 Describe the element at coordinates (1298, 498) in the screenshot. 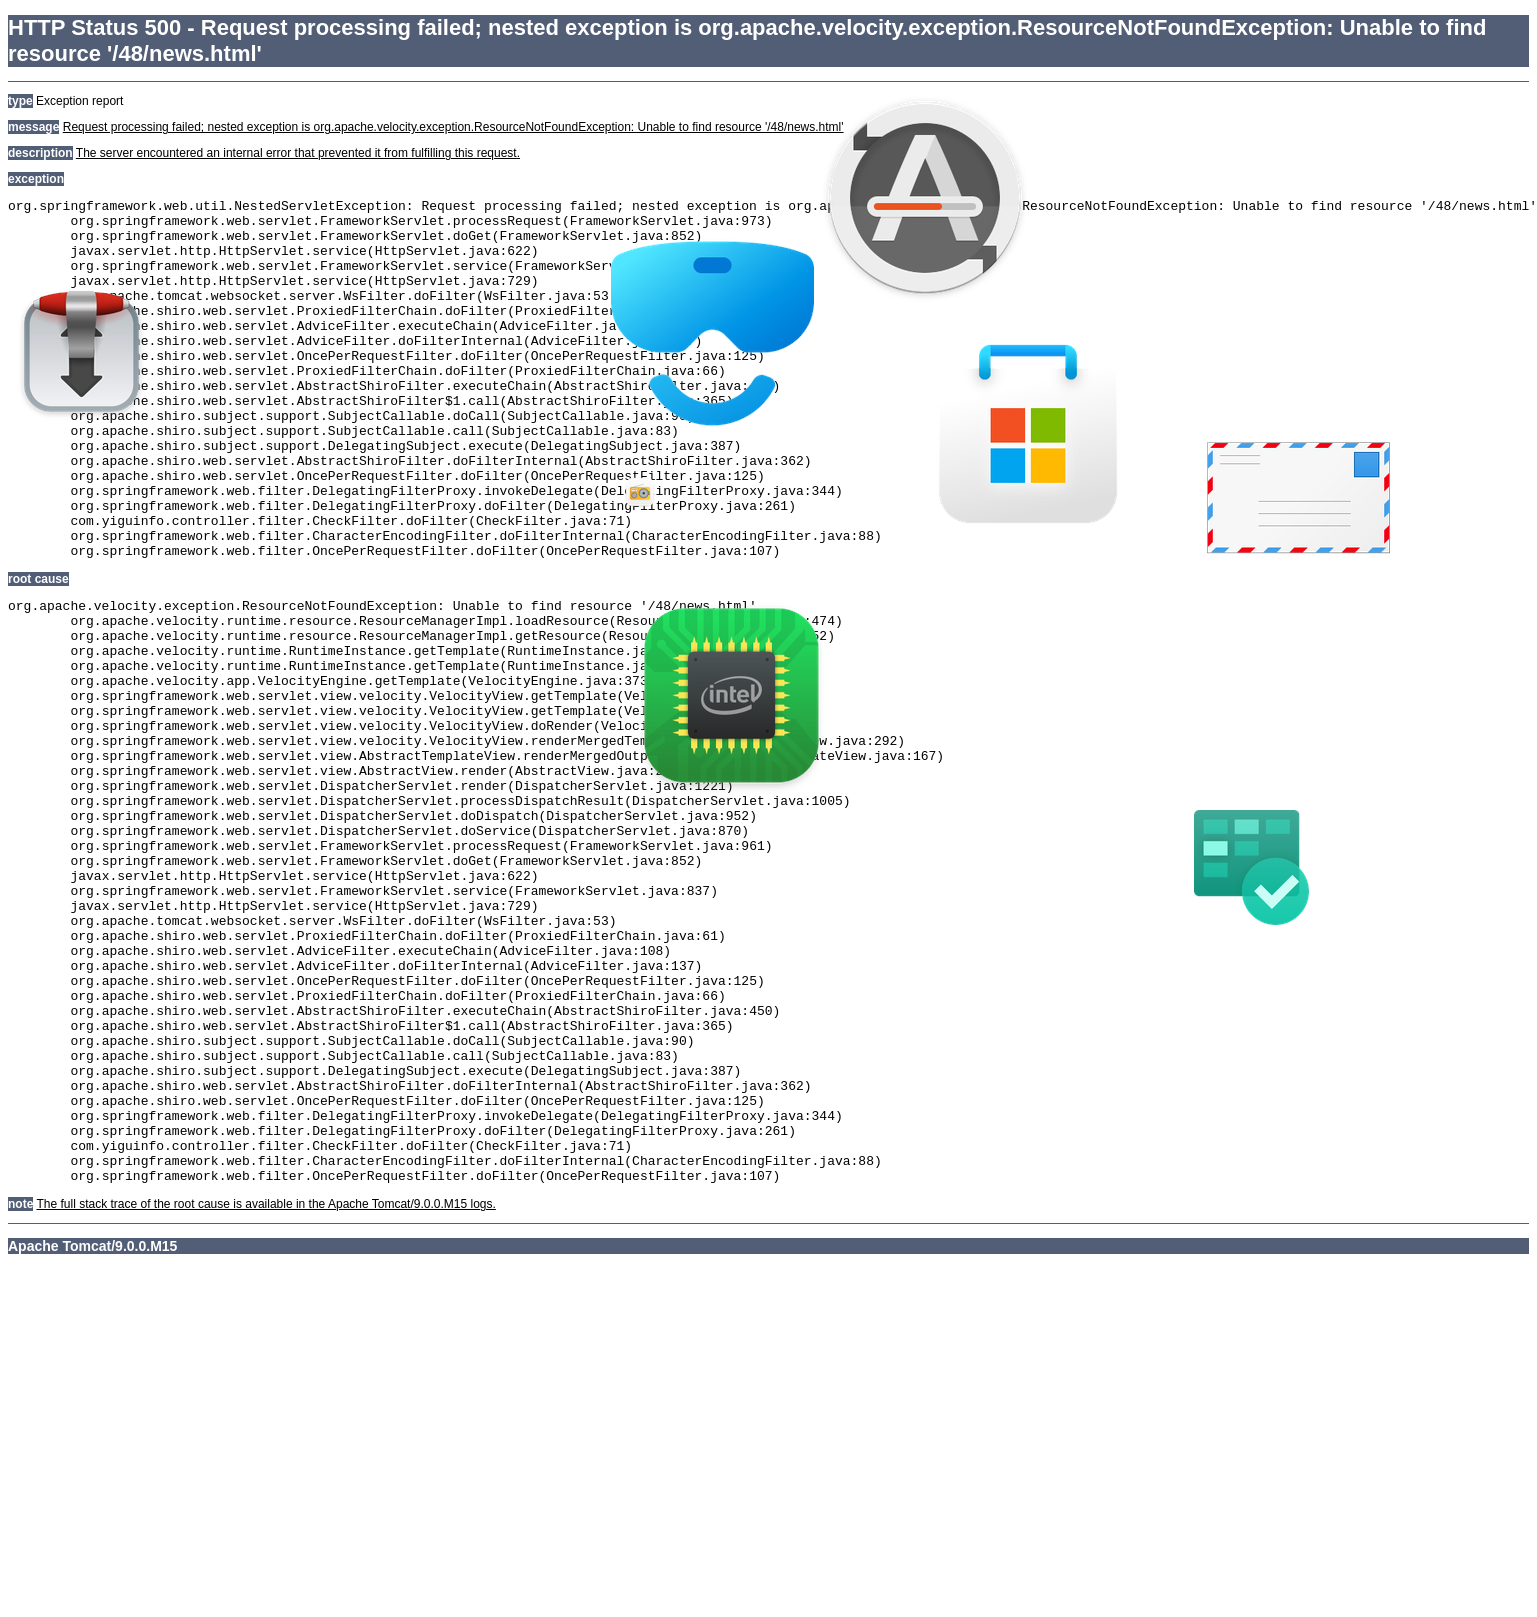

I see `access your inbox or email` at that location.